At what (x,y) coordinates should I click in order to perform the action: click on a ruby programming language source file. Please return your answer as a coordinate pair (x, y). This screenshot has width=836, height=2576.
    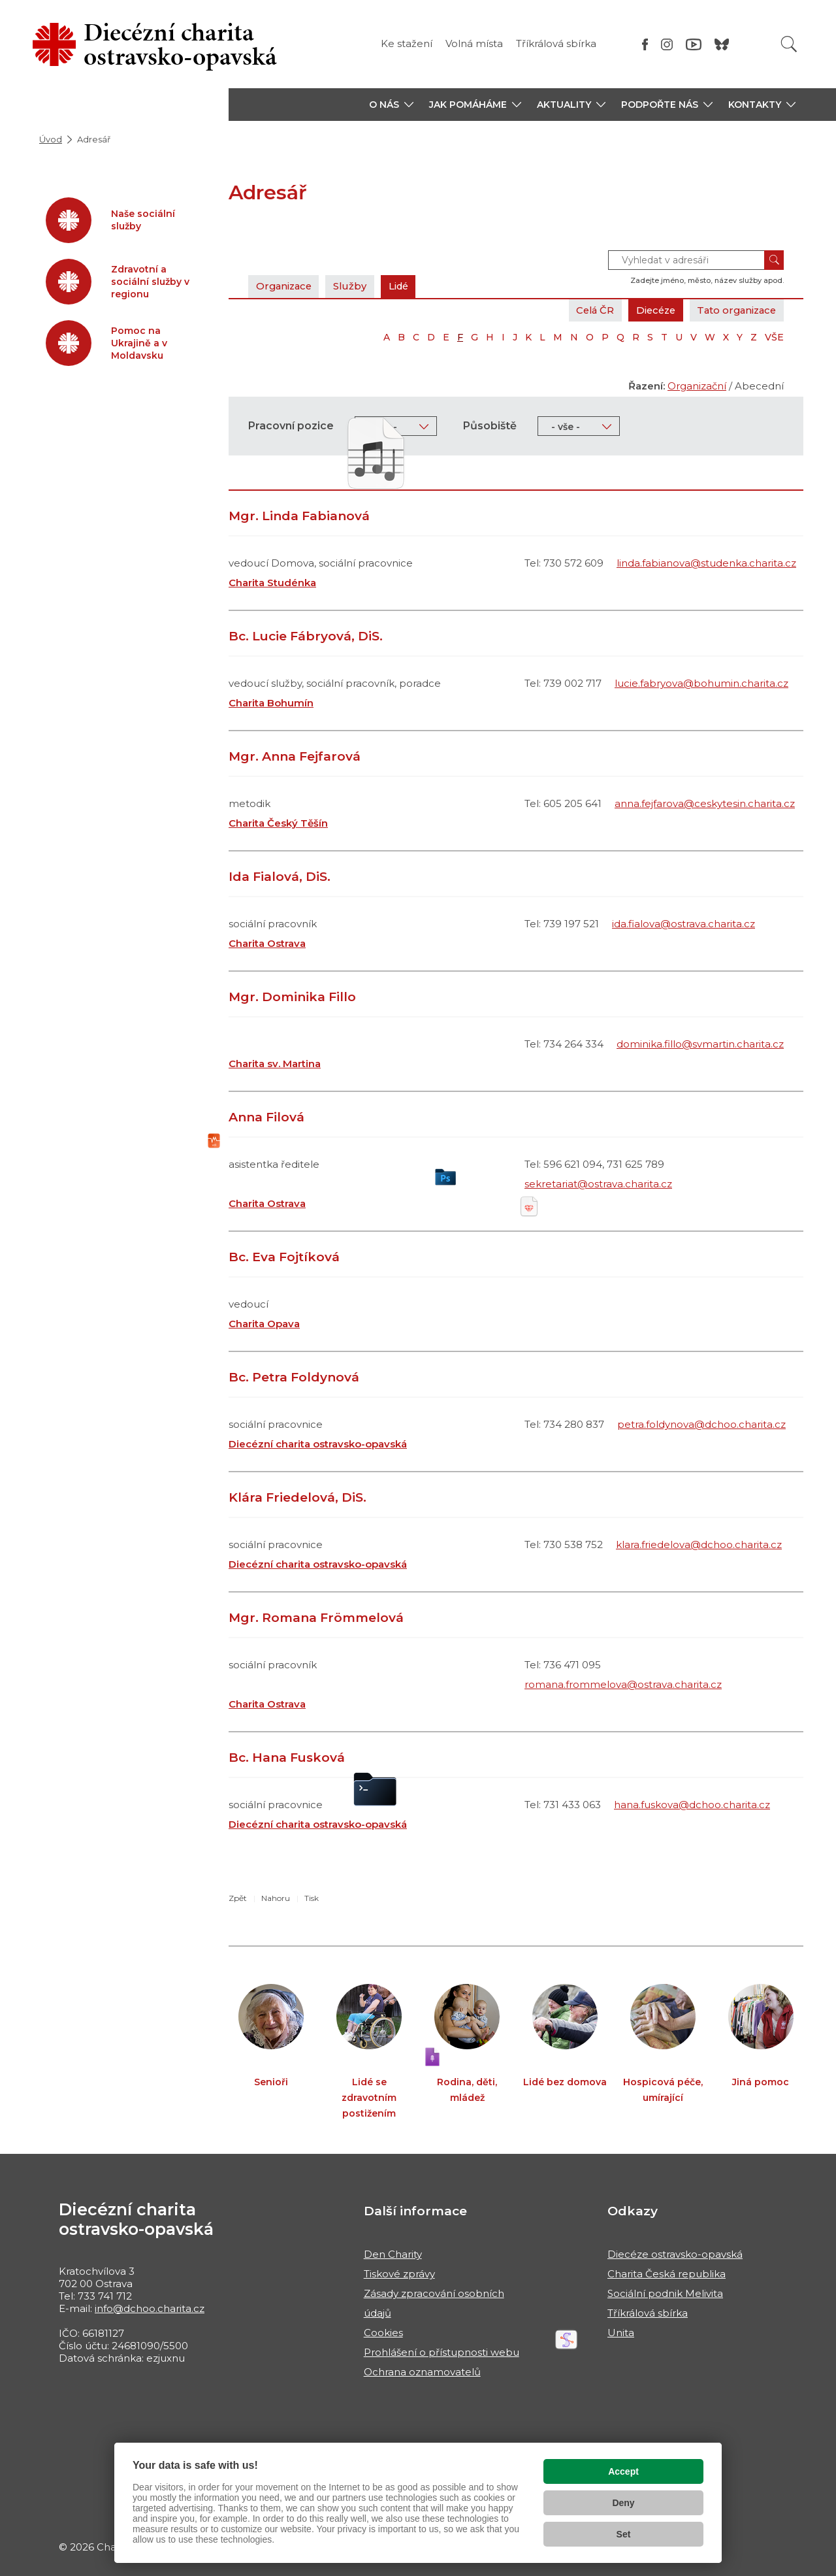
    Looking at the image, I should click on (529, 1206).